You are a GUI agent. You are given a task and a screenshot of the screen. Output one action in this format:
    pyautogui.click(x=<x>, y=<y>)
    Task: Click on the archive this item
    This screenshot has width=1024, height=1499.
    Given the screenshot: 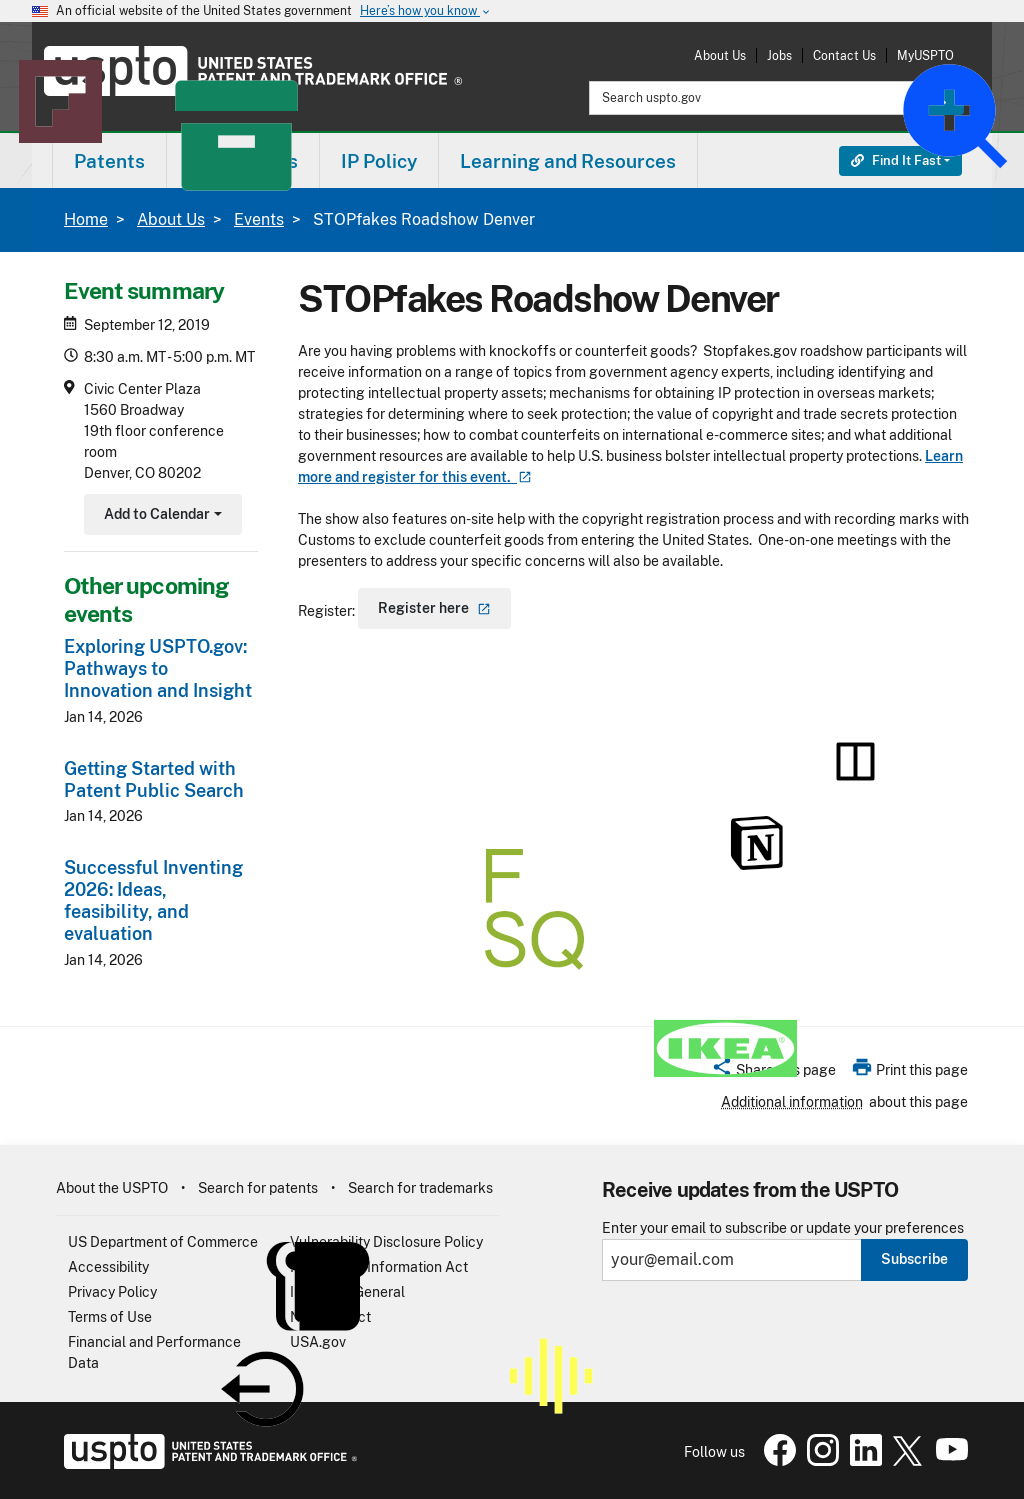 What is the action you would take?
    pyautogui.click(x=236, y=135)
    